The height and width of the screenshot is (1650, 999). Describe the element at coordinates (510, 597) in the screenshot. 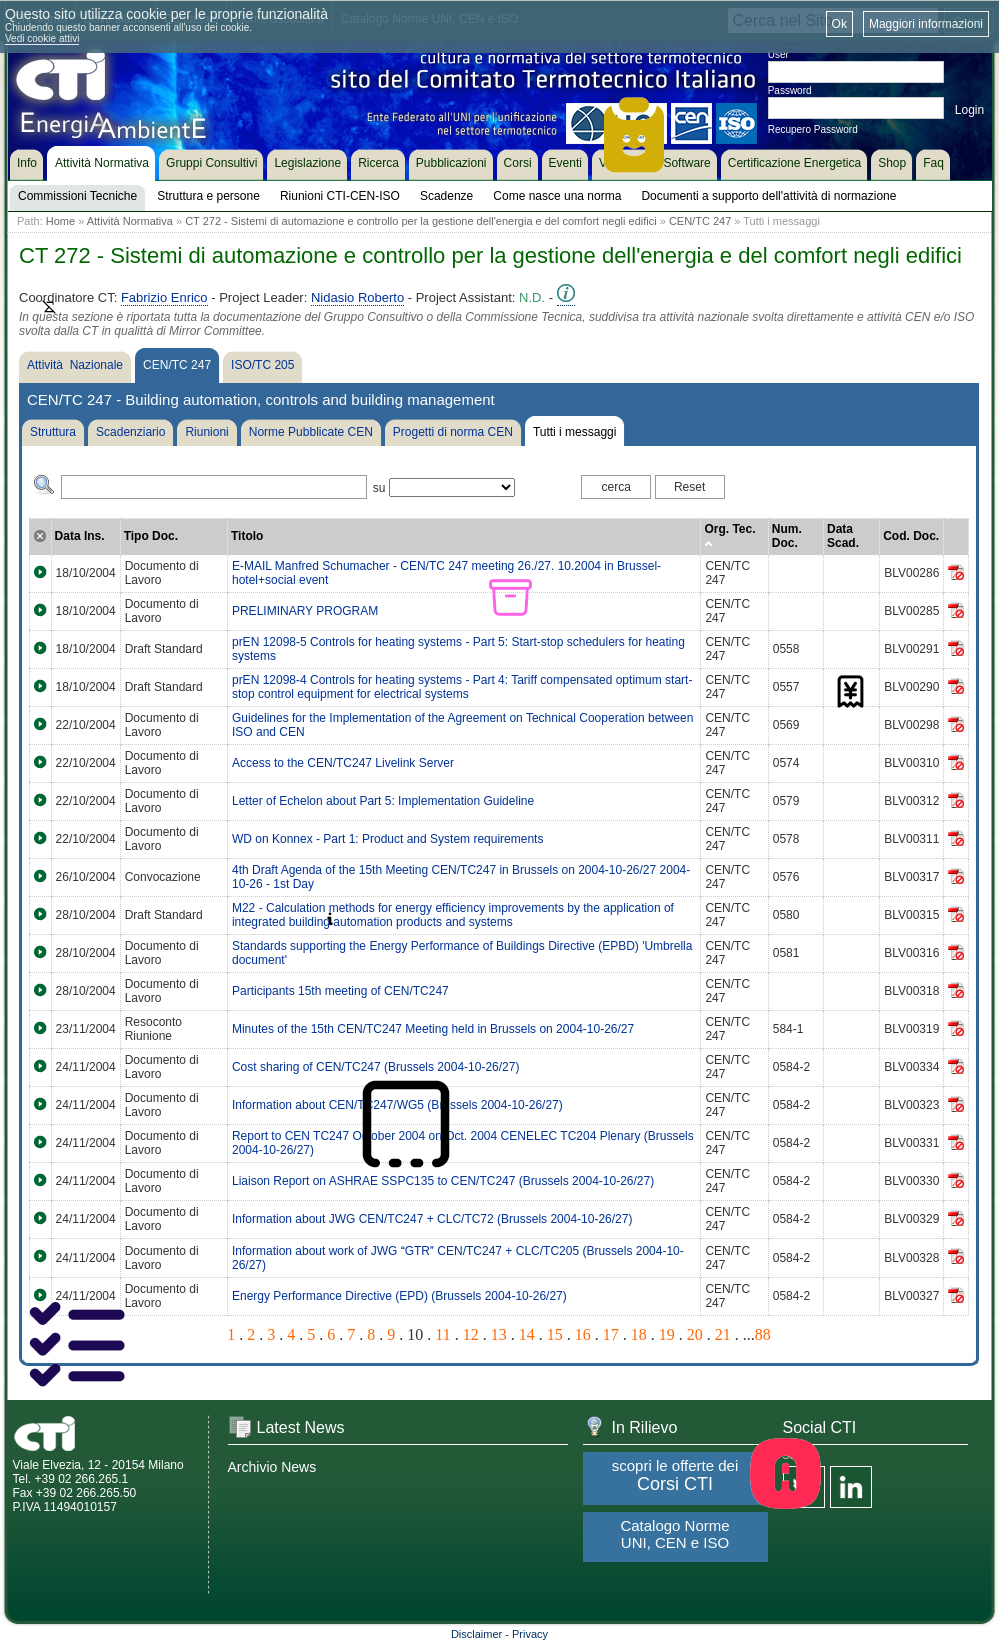

I see `access archived items` at that location.